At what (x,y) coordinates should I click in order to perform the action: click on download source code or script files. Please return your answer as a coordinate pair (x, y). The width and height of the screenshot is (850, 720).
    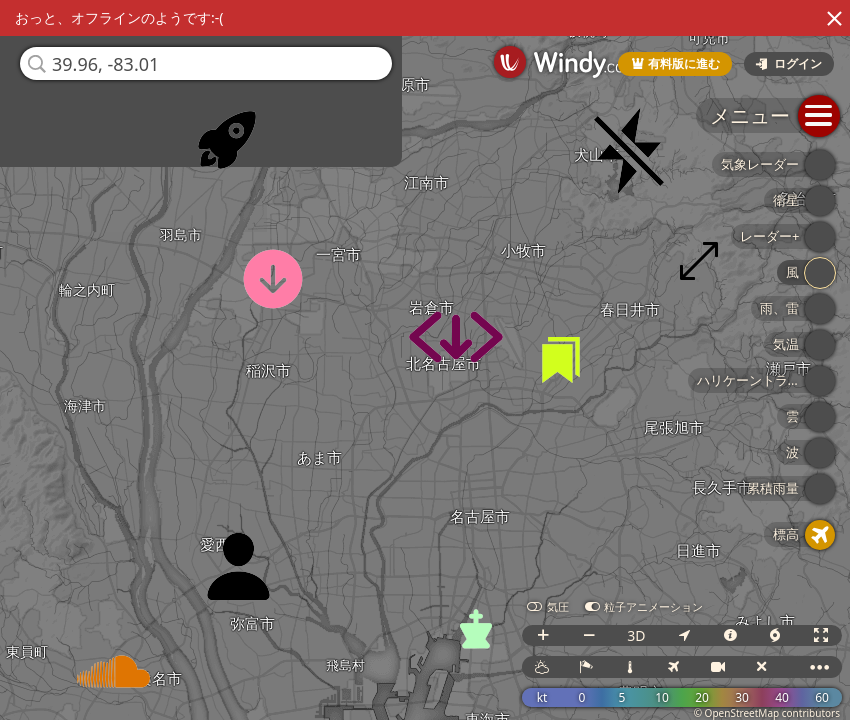
    Looking at the image, I should click on (456, 337).